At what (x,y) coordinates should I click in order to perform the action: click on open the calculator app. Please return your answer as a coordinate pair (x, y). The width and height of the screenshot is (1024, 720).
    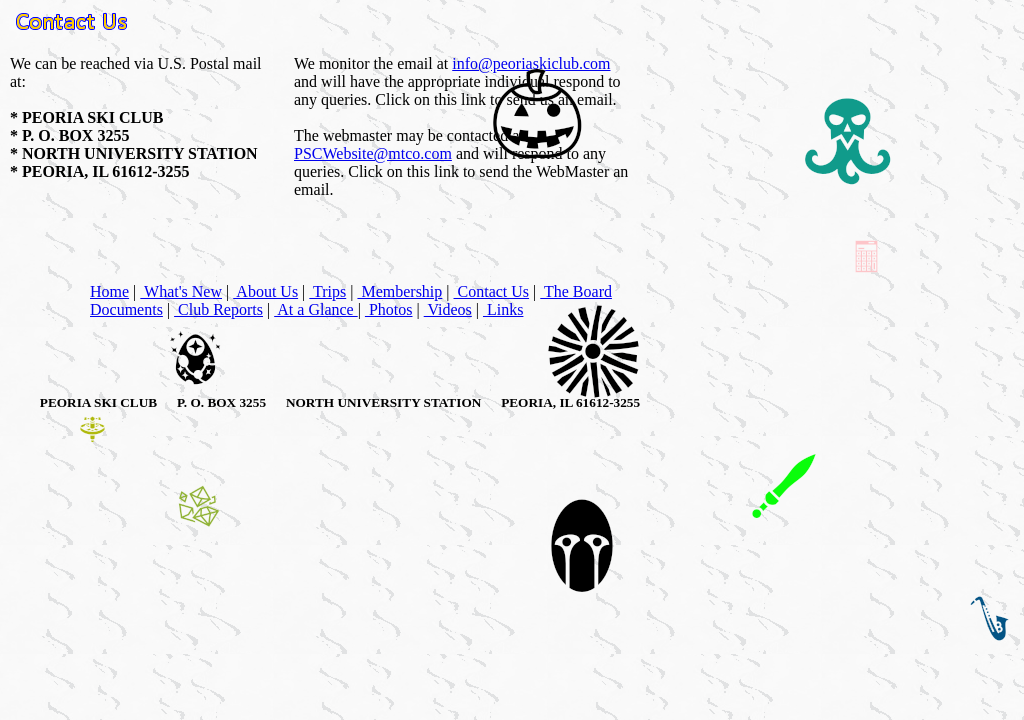
    Looking at the image, I should click on (866, 256).